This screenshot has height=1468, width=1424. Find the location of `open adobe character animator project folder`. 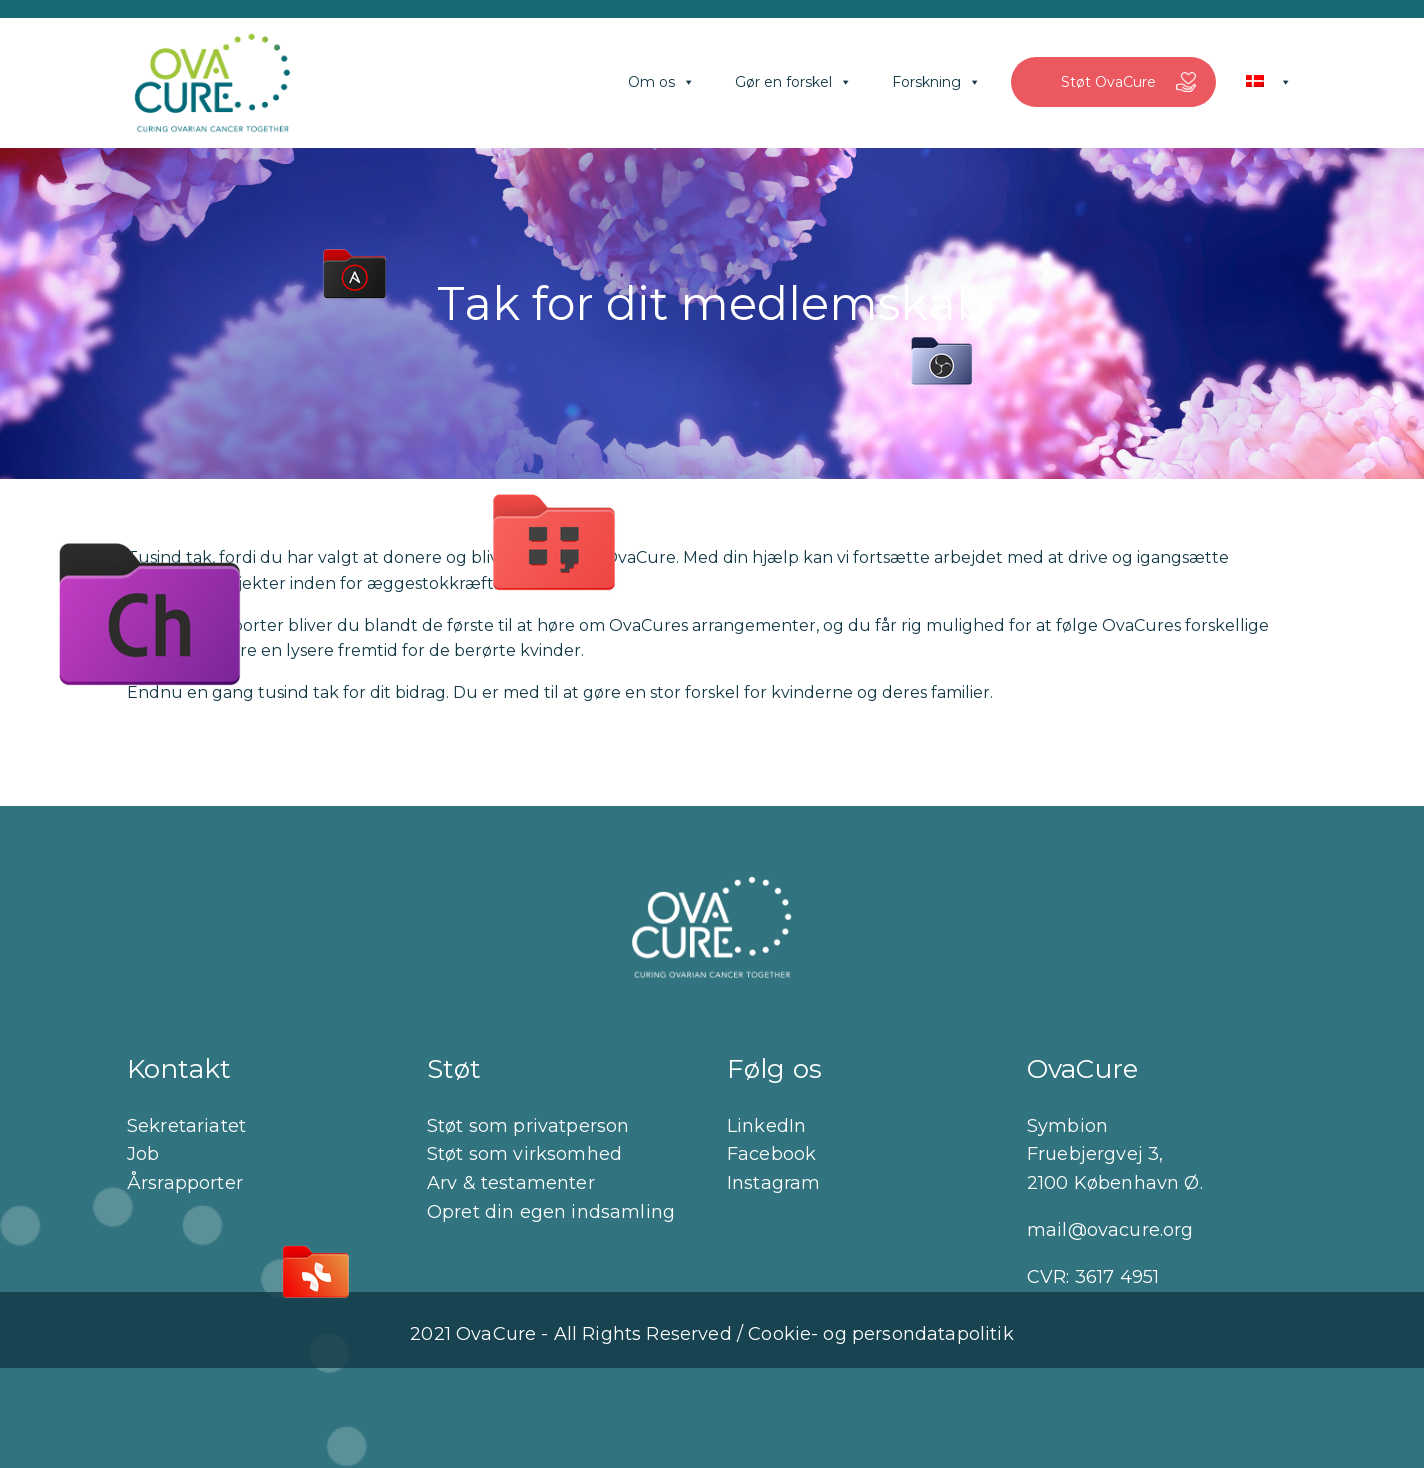

open adobe character animator project folder is located at coordinates (149, 619).